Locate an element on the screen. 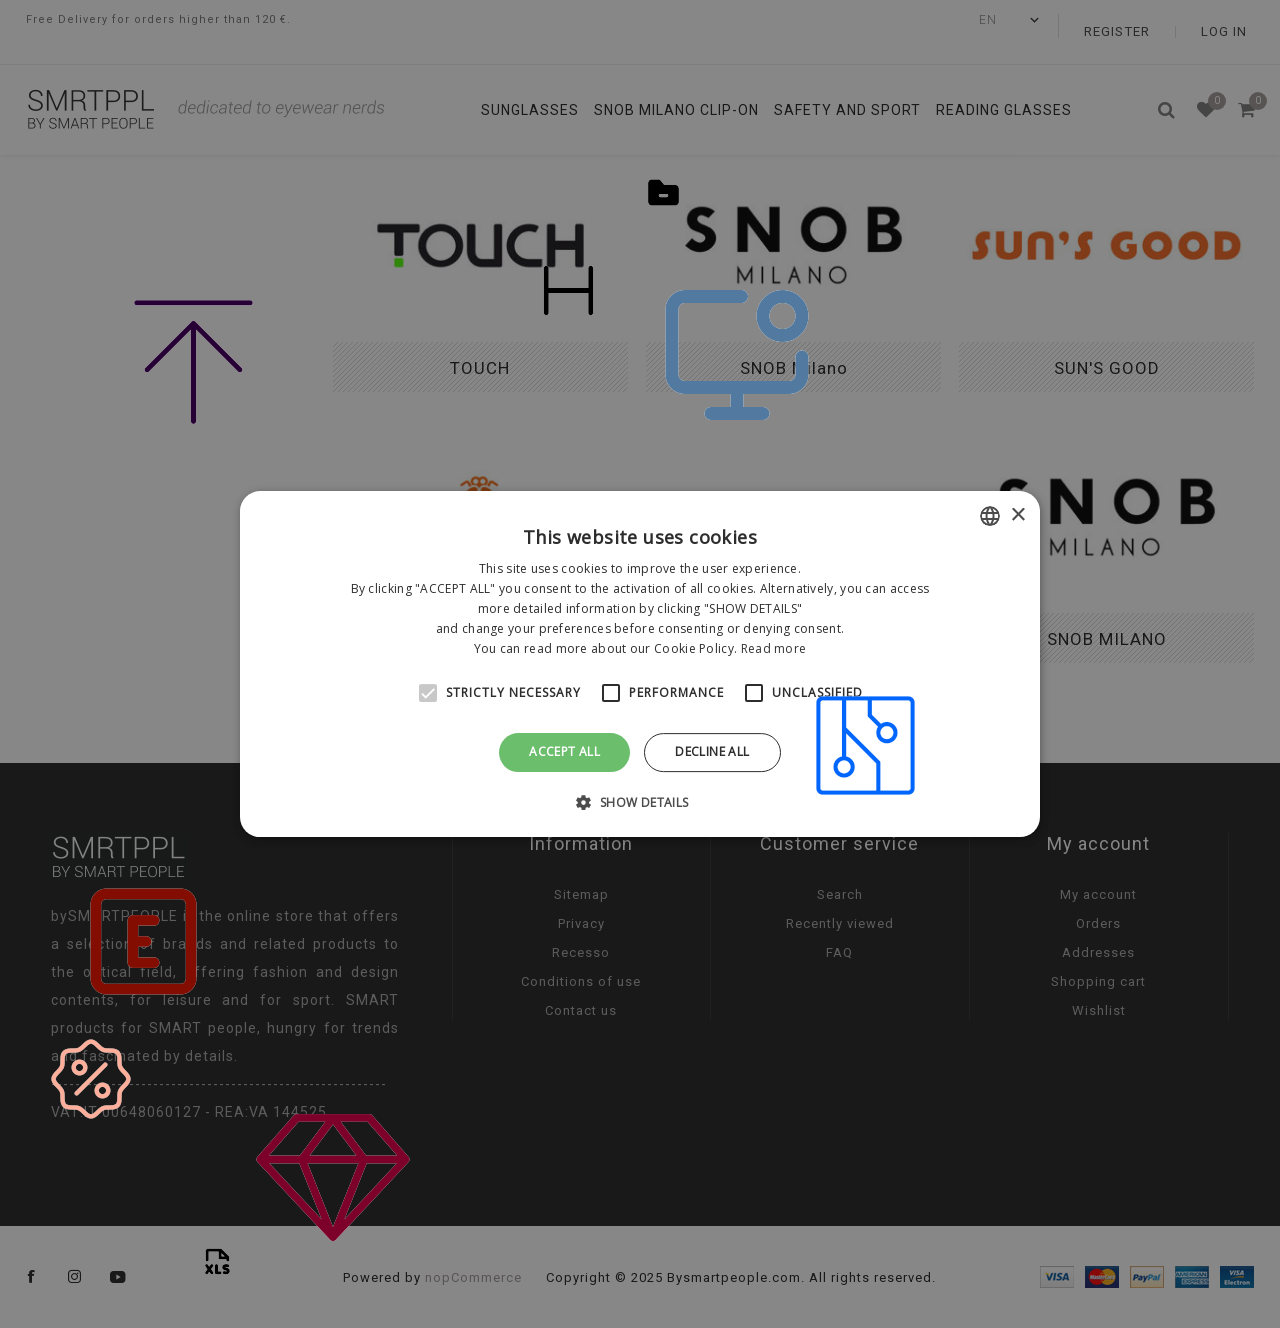 The height and width of the screenshot is (1328, 1280). scroll to top of page is located at coordinates (193, 359).